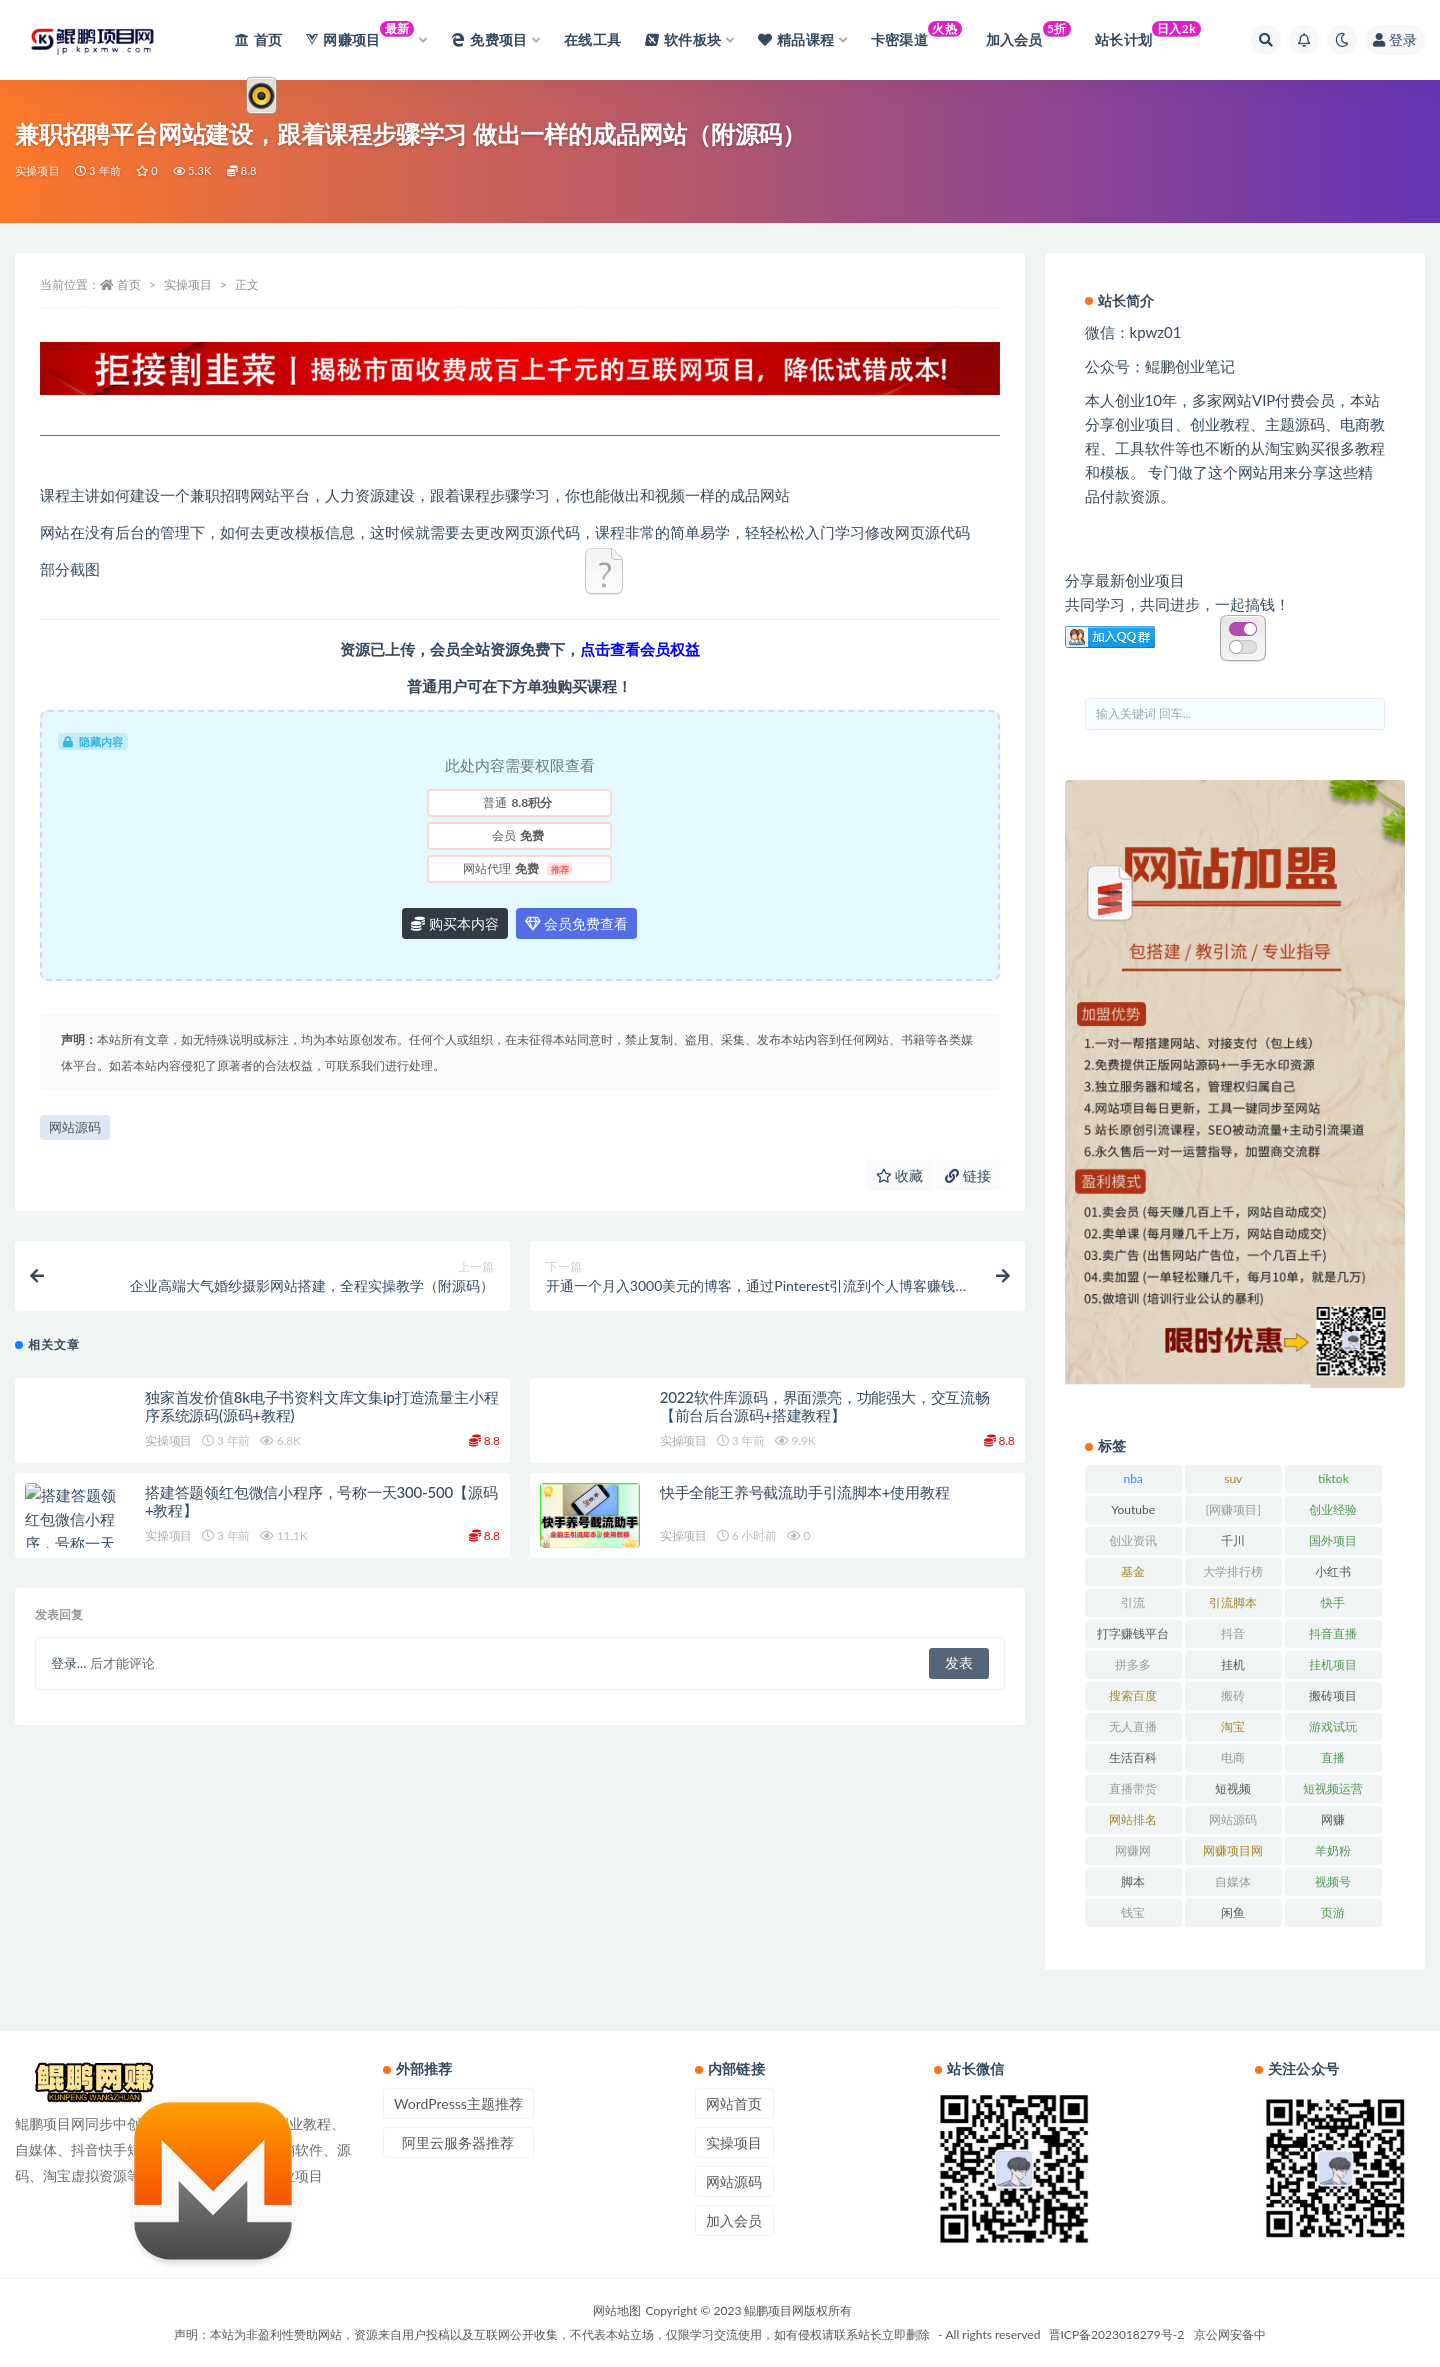  Describe the element at coordinates (213, 2181) in the screenshot. I see `open the Monero cryptocurrency wallet app` at that location.